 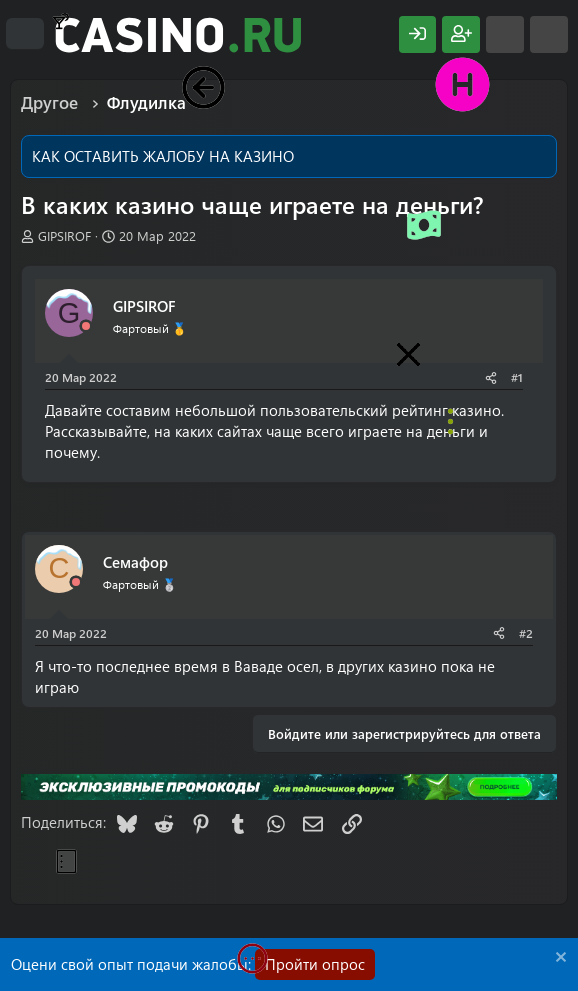 I want to click on indicates a hospital or medical facility nearby, so click(x=462, y=84).